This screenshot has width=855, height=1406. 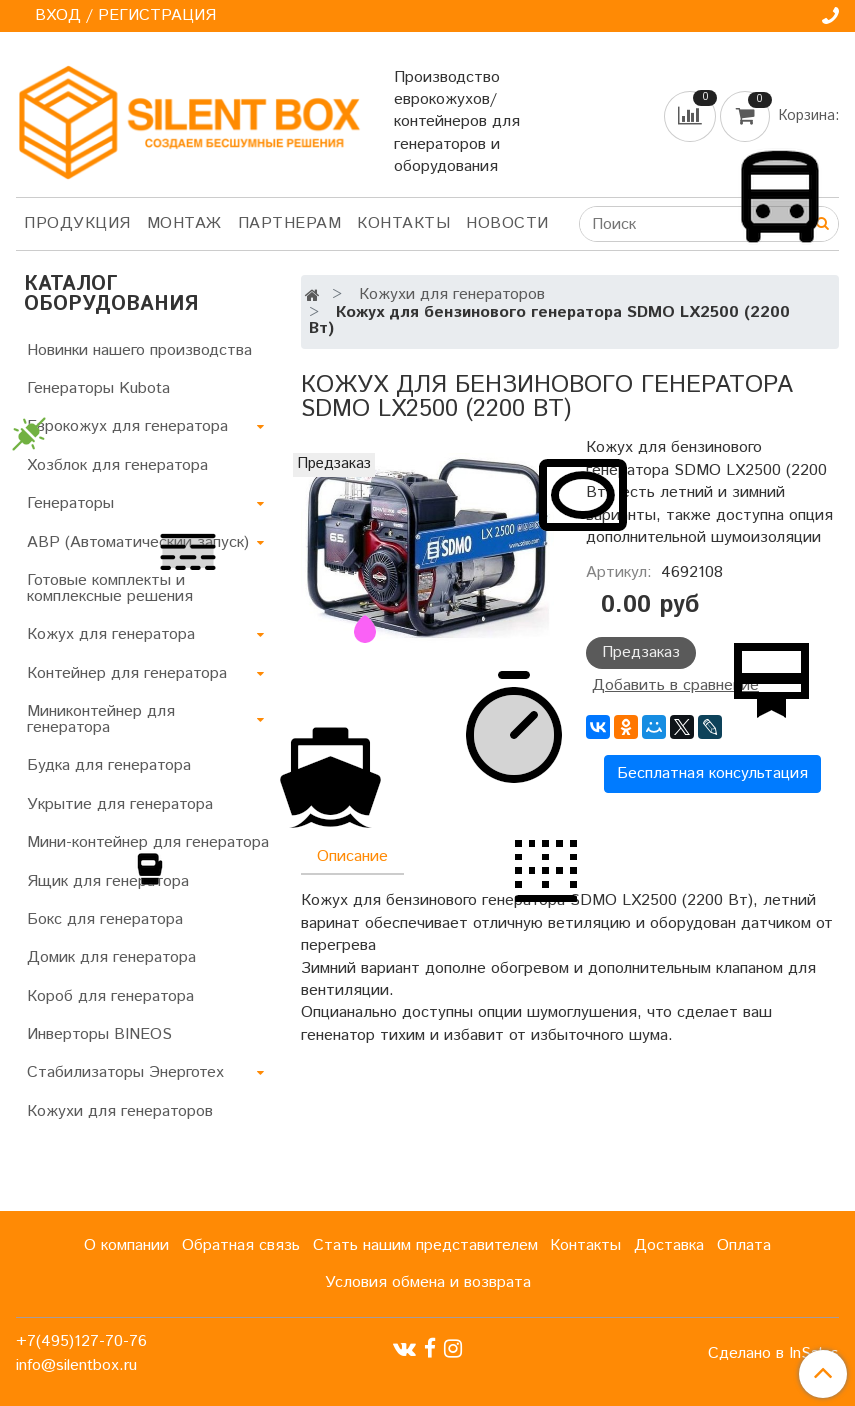 What do you see at coordinates (365, 630) in the screenshot?
I see `indicates water or liquid-related feature` at bounding box center [365, 630].